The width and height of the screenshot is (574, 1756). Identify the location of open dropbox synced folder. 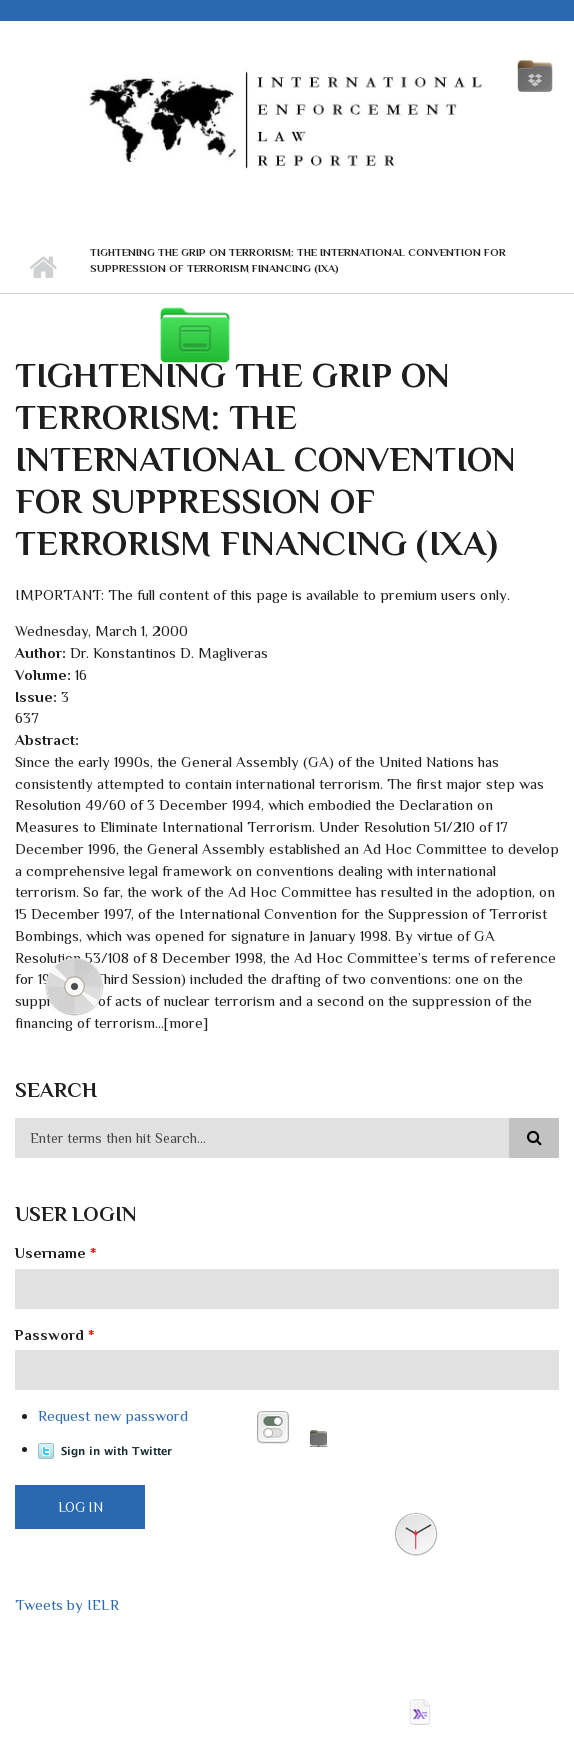
(535, 76).